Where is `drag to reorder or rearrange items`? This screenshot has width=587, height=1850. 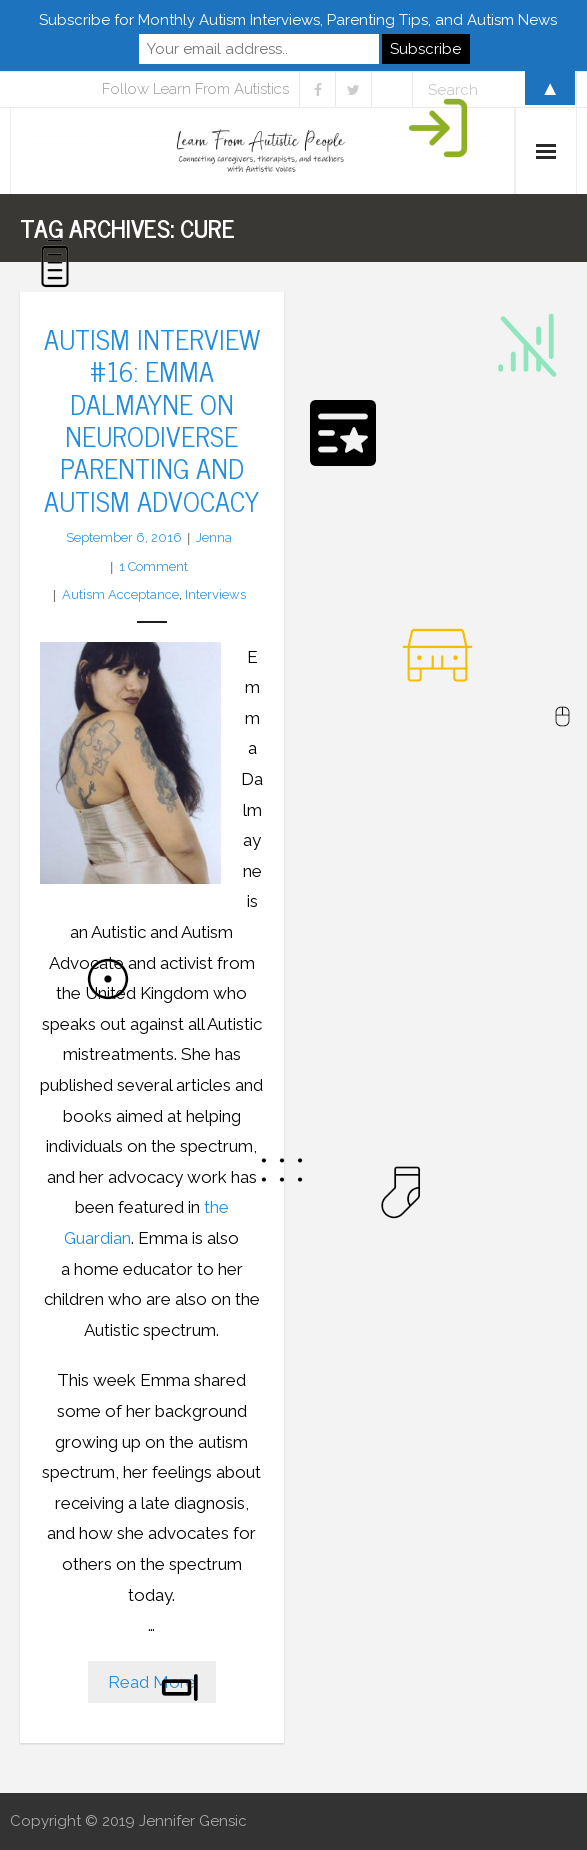
drag to reorder or rearrange items is located at coordinates (282, 1170).